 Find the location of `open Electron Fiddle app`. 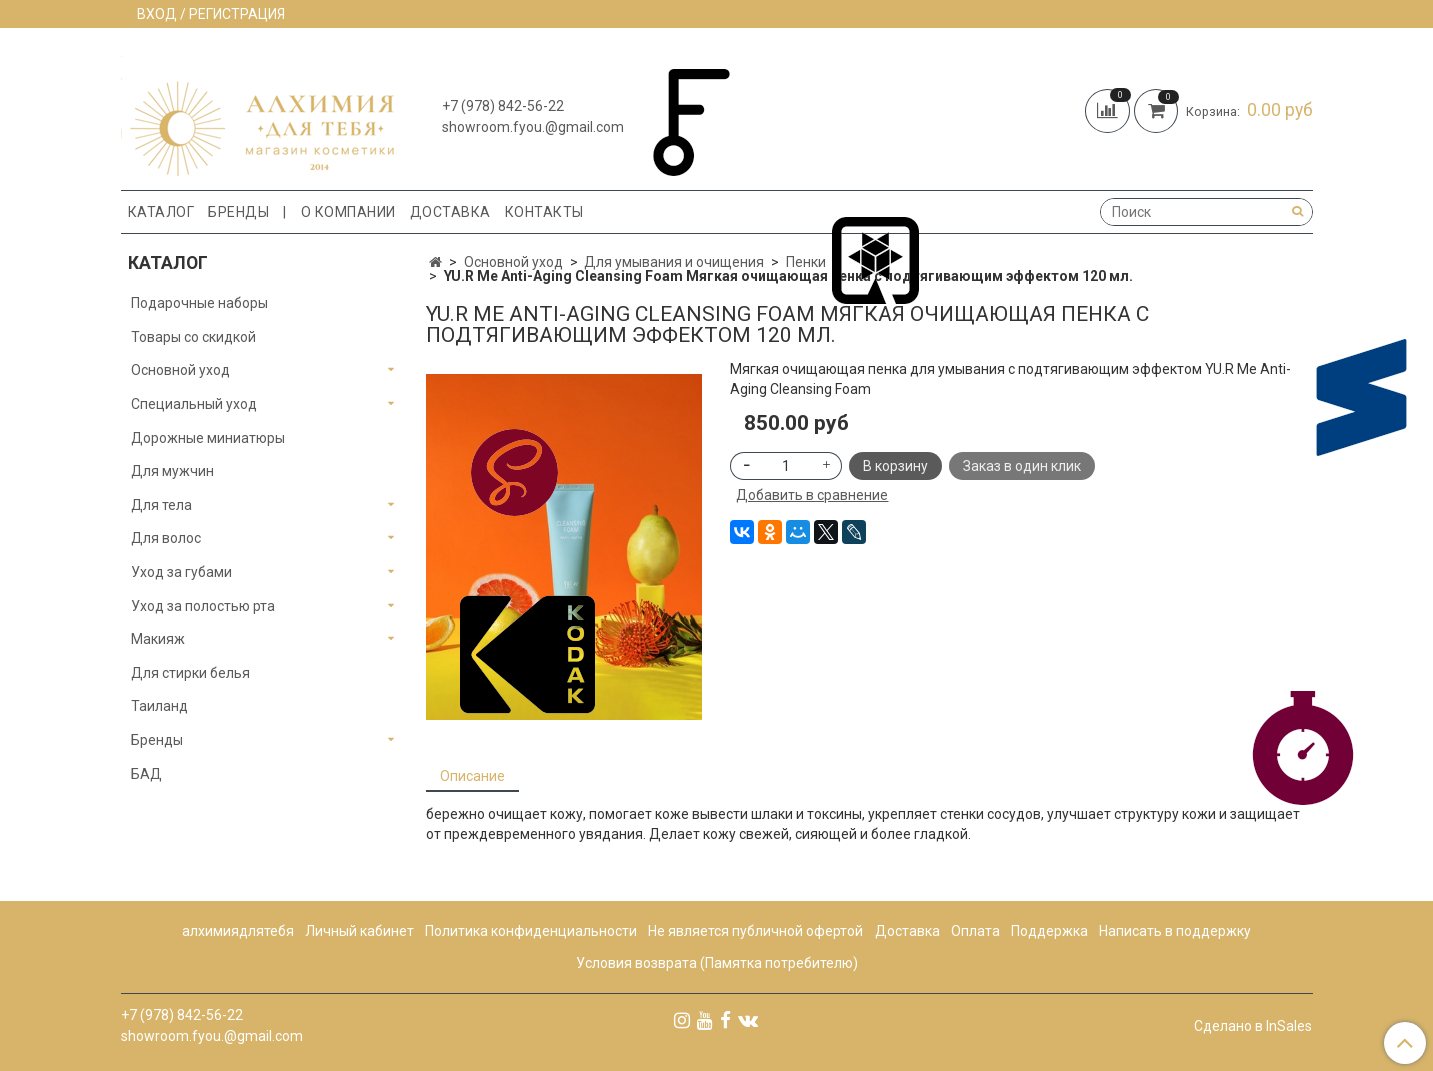

open Electron Fiddle app is located at coordinates (691, 122).